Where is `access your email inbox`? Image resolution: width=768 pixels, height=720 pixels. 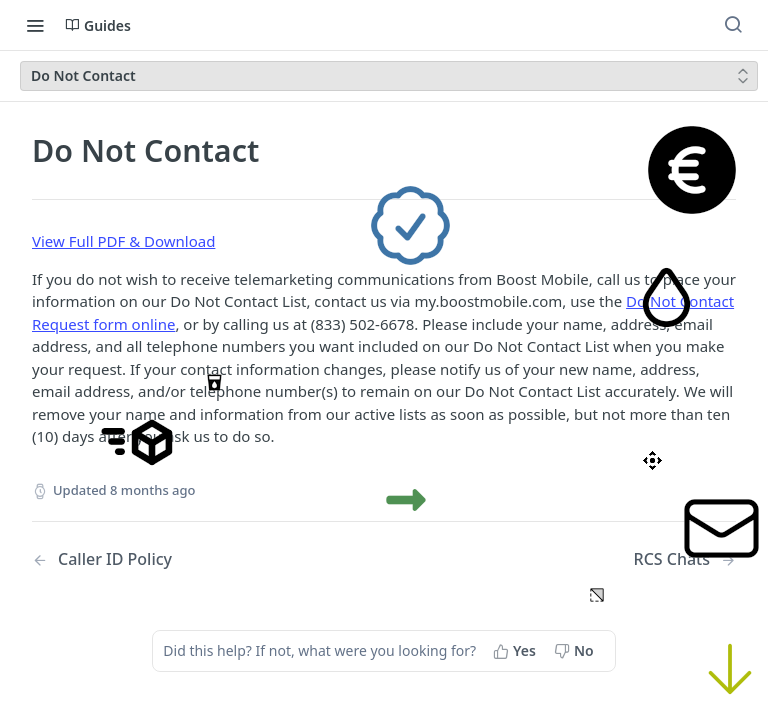
access your email inbox is located at coordinates (721, 528).